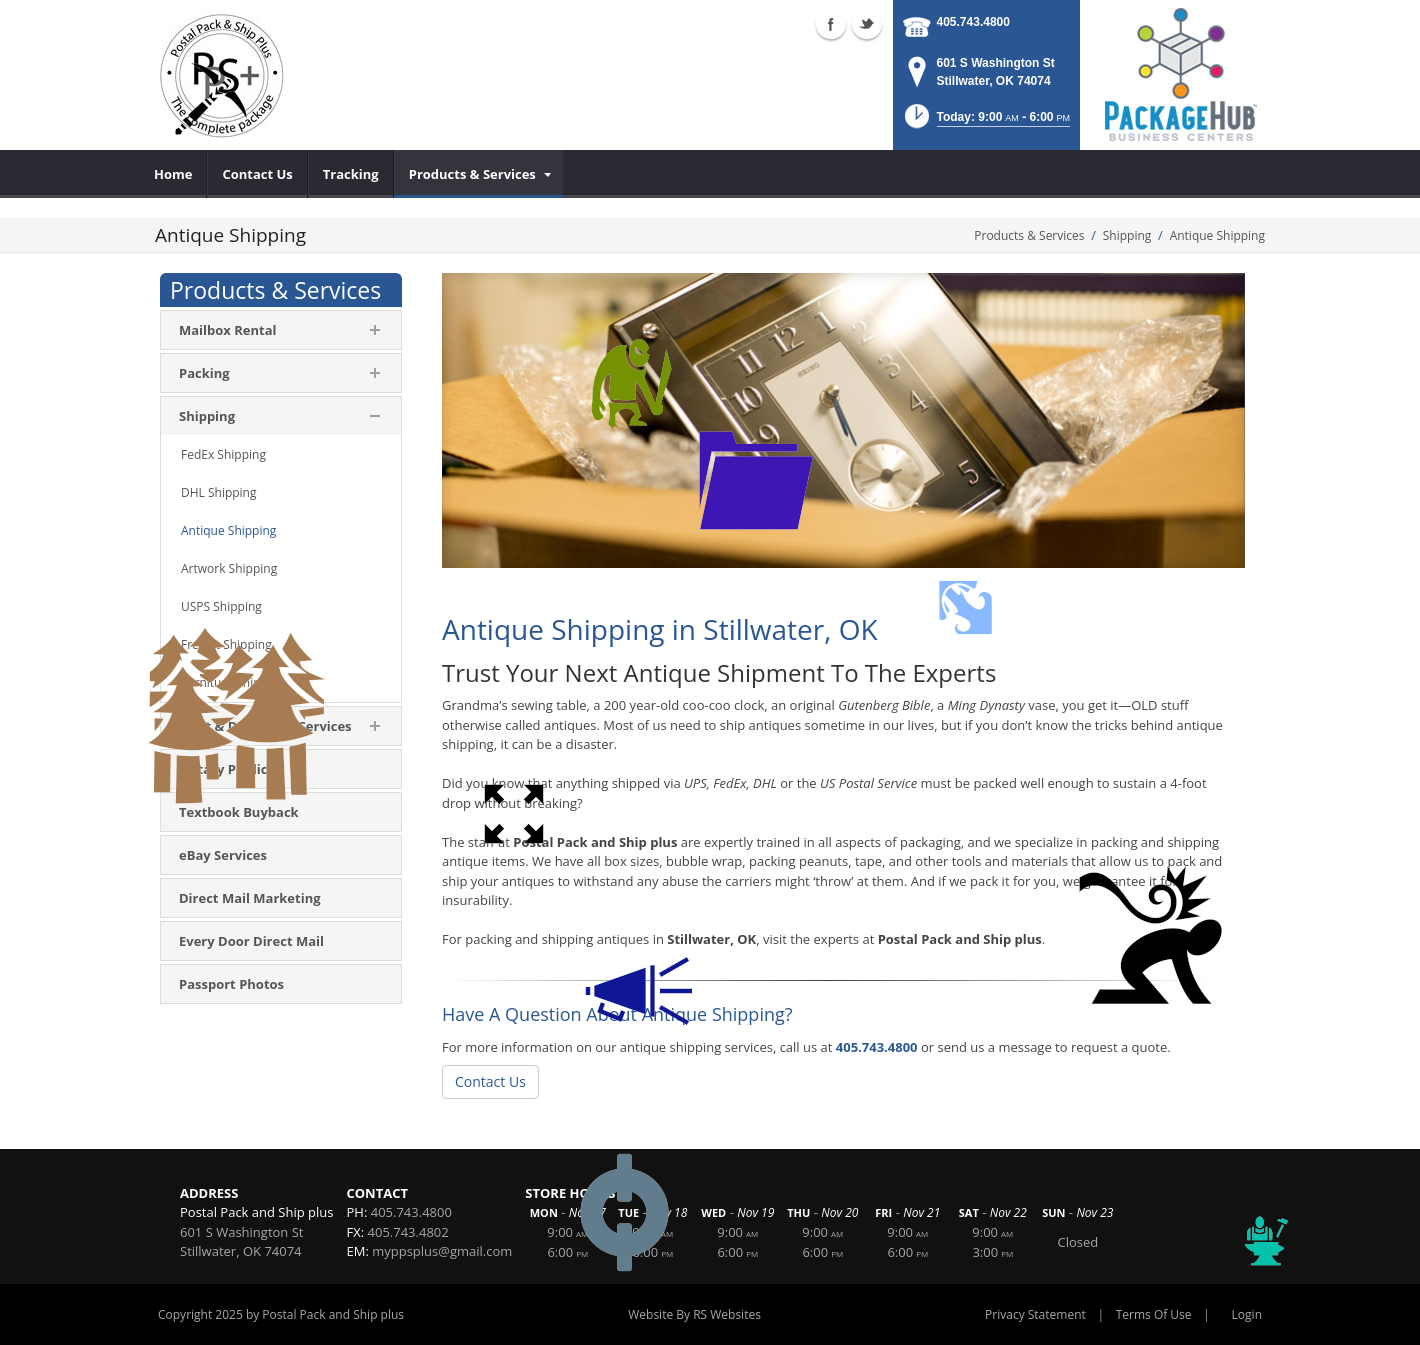 This screenshot has height=1345, width=1420. What do you see at coordinates (514, 814) in the screenshot?
I see `expand content to fullscreen` at bounding box center [514, 814].